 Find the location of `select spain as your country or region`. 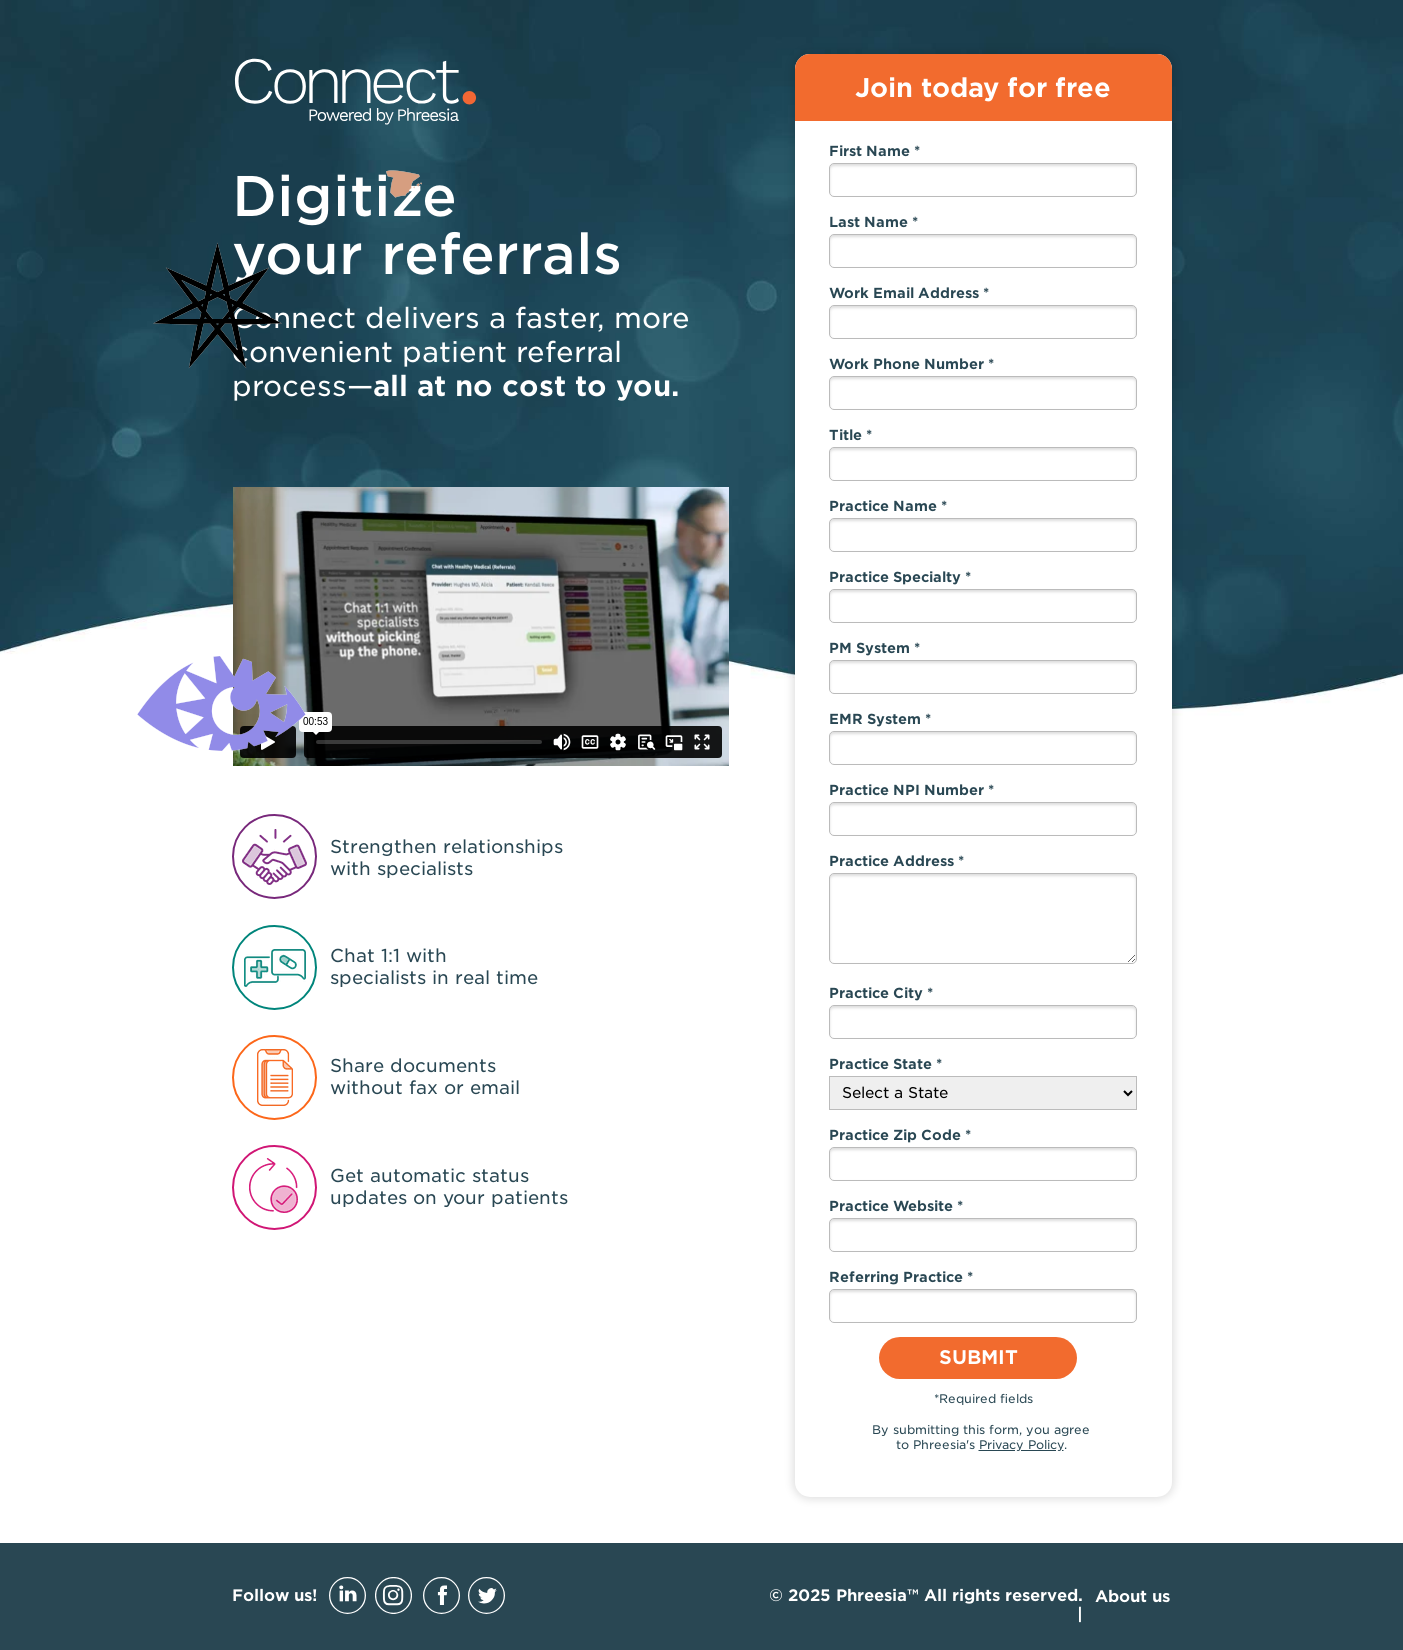

select spain as your country or region is located at coordinates (404, 184).